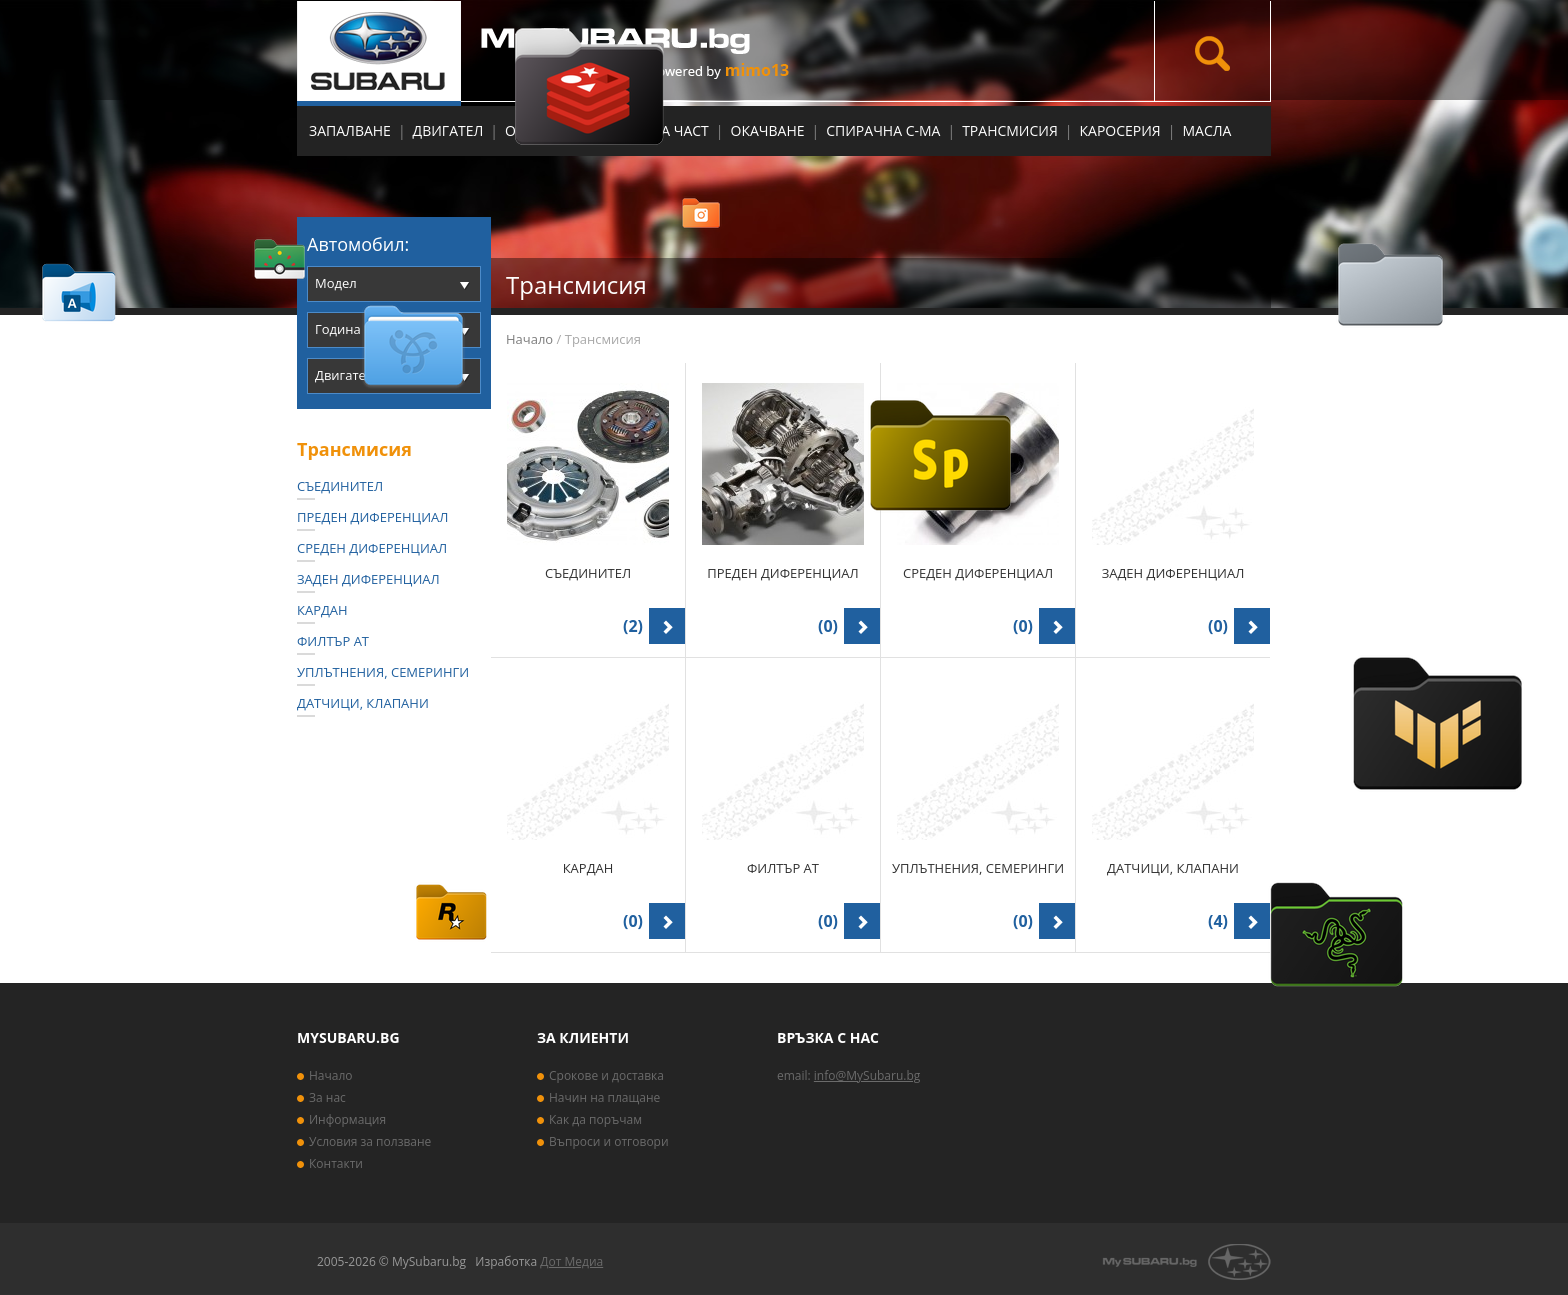 This screenshot has width=1568, height=1295. Describe the element at coordinates (701, 214) in the screenshot. I see `open 4K Stogram downloads folder` at that location.